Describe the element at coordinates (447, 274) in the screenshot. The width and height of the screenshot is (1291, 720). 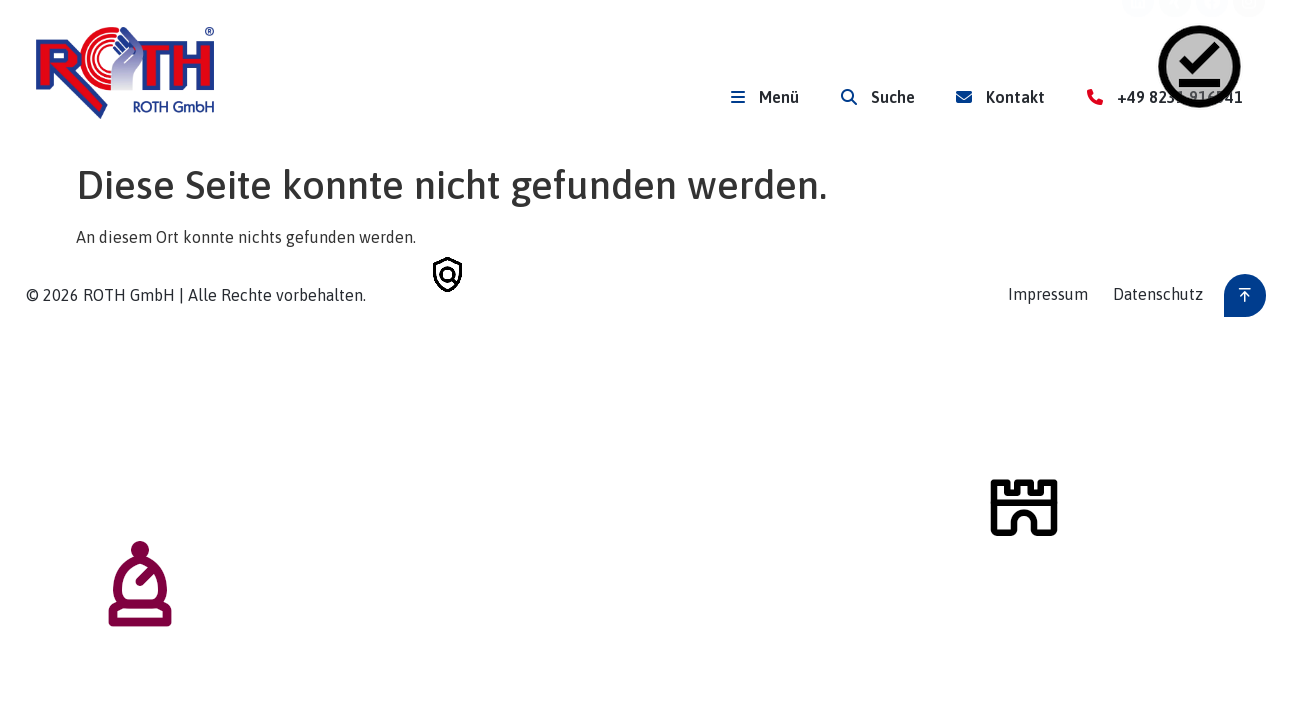
I see `view privacy policy or terms` at that location.